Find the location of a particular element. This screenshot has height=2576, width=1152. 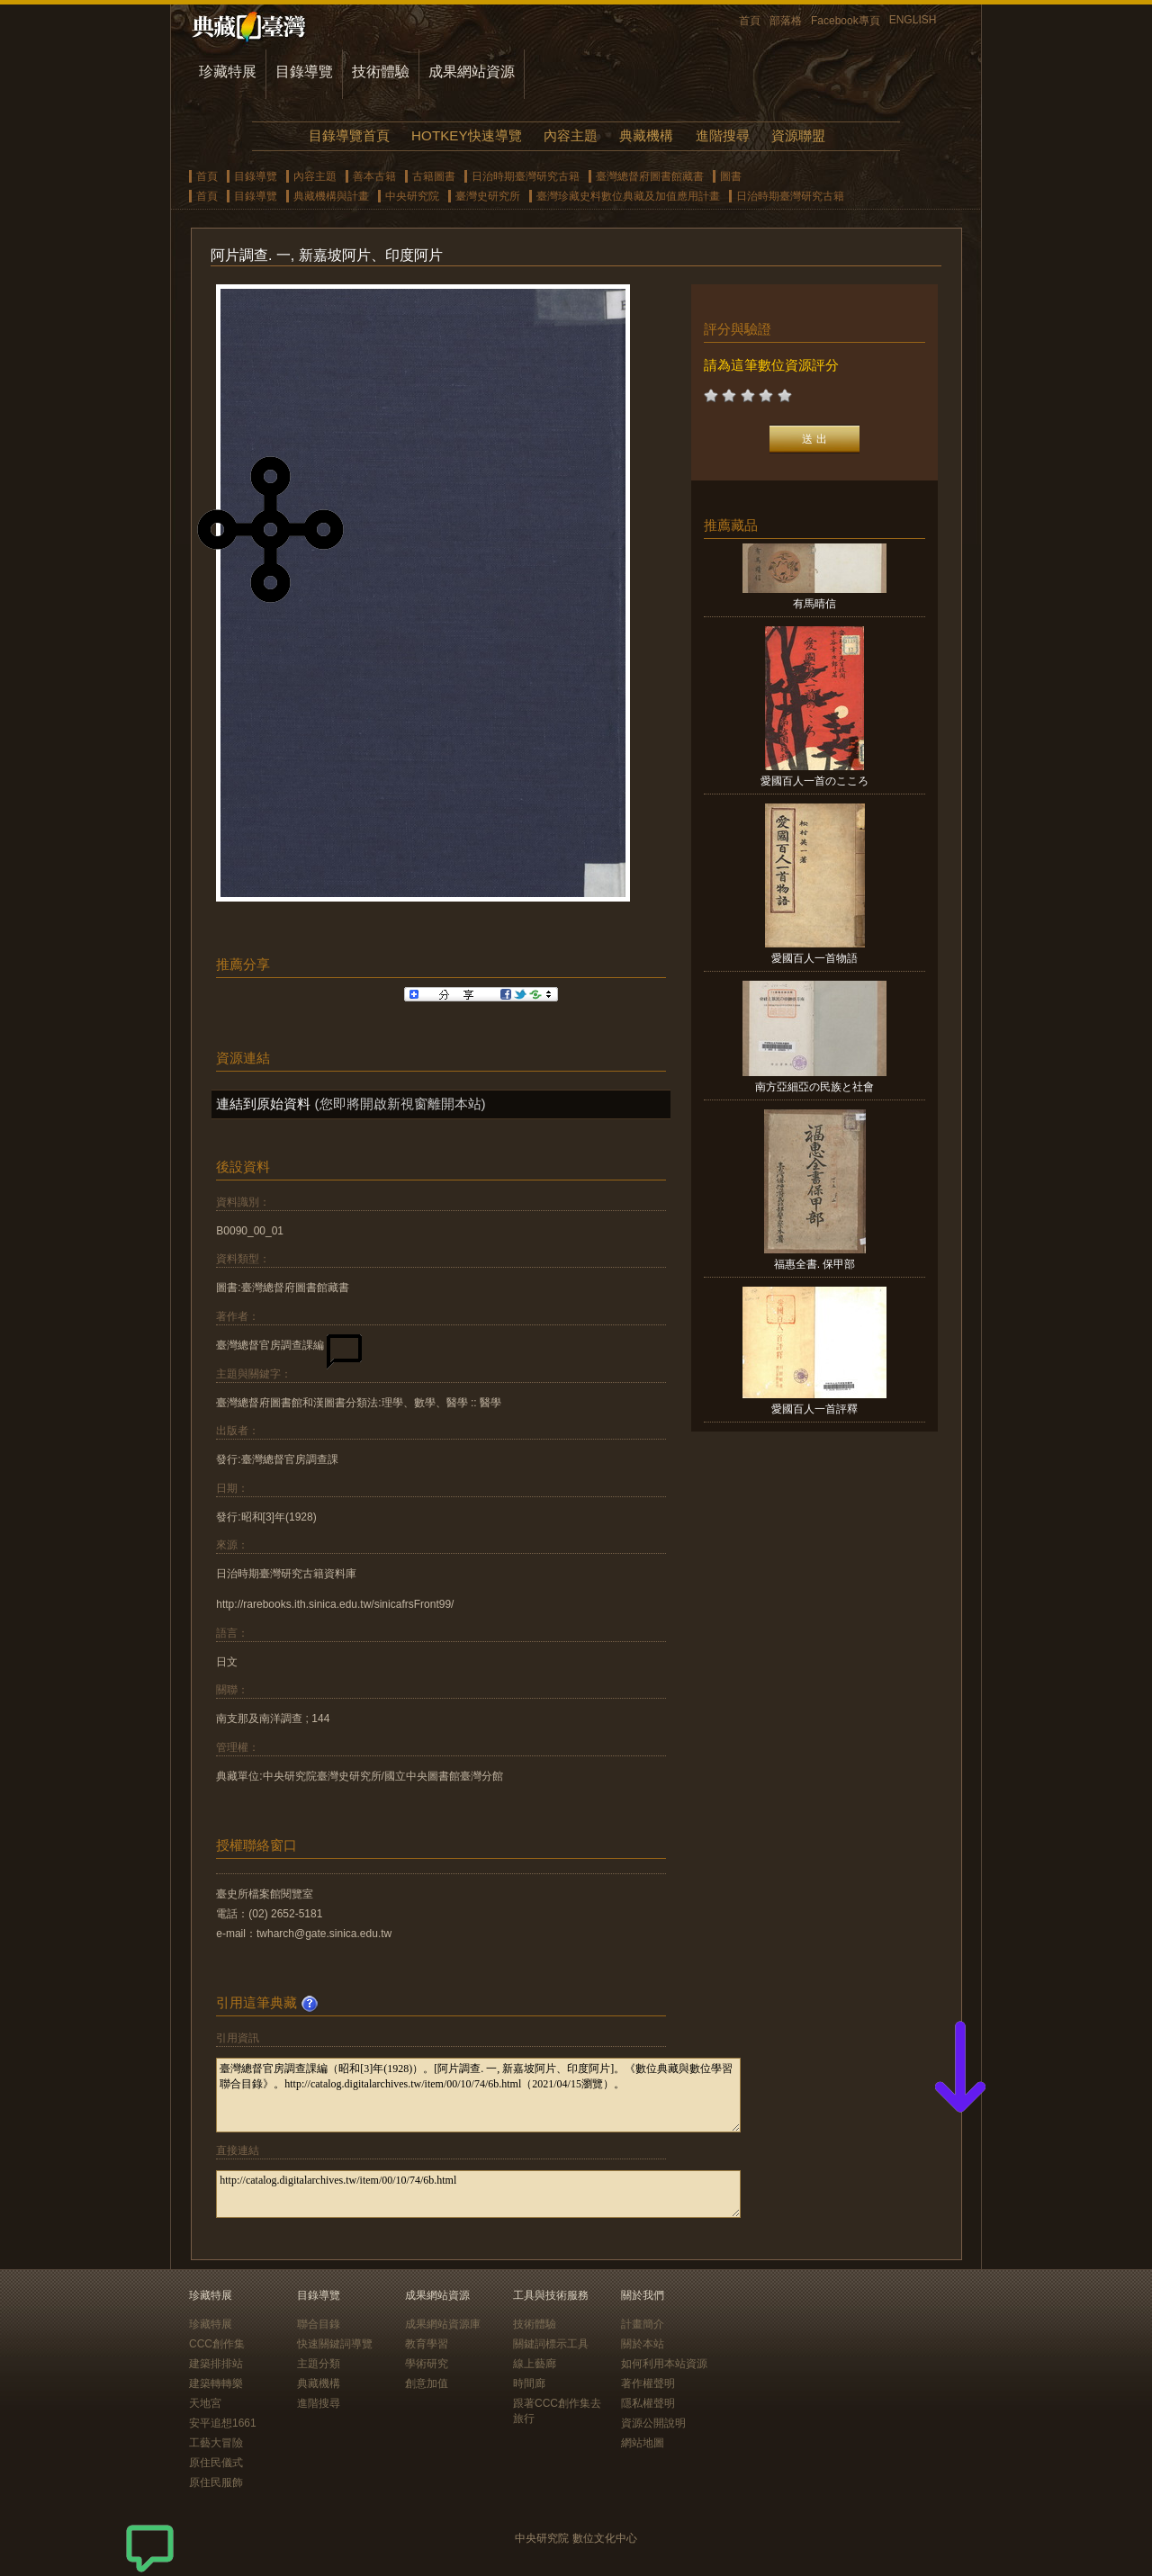

view star network topology is located at coordinates (270, 529).